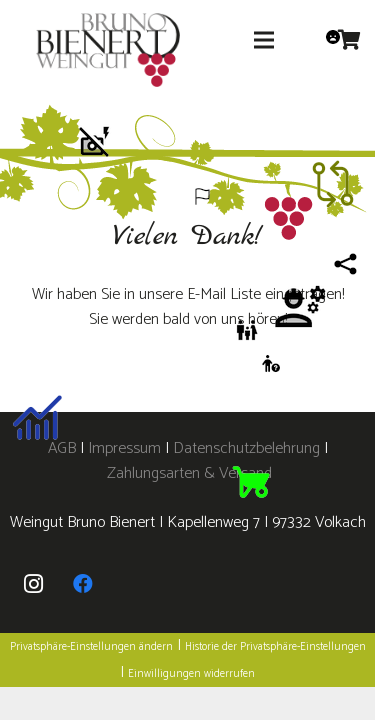 Image resolution: width=375 pixels, height=720 pixels. Describe the element at coordinates (95, 141) in the screenshot. I see `disable camera flash` at that location.